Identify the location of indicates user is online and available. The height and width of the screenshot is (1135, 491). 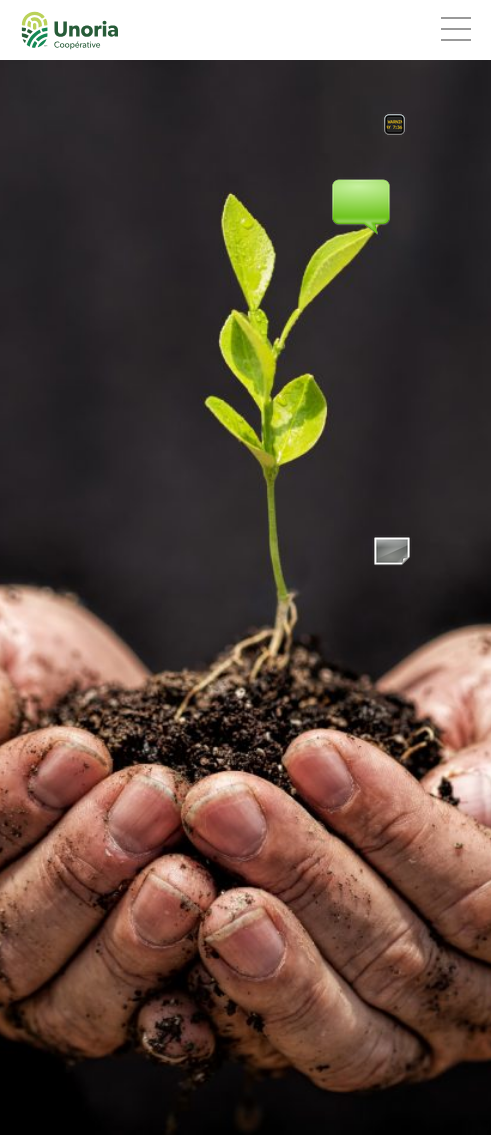
(361, 206).